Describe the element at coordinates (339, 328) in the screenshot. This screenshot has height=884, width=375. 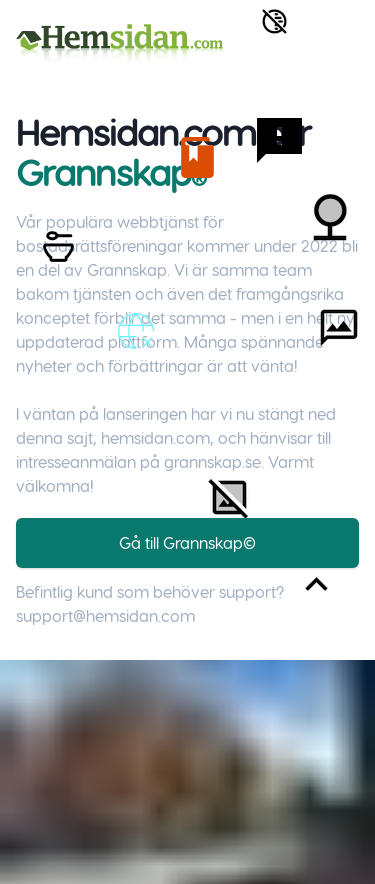
I see `send or receive a picture message` at that location.